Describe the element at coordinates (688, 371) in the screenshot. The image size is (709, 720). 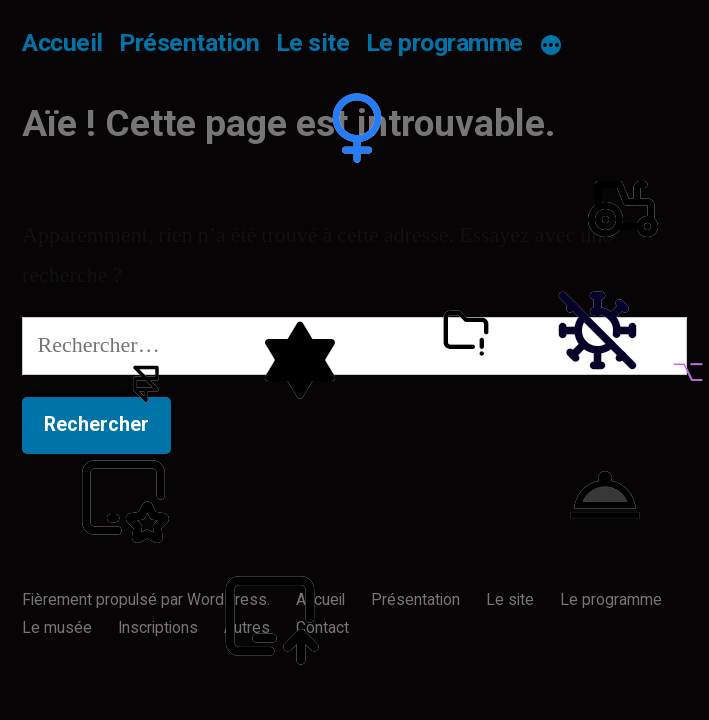
I see `indicates the option or alt key modifier` at that location.